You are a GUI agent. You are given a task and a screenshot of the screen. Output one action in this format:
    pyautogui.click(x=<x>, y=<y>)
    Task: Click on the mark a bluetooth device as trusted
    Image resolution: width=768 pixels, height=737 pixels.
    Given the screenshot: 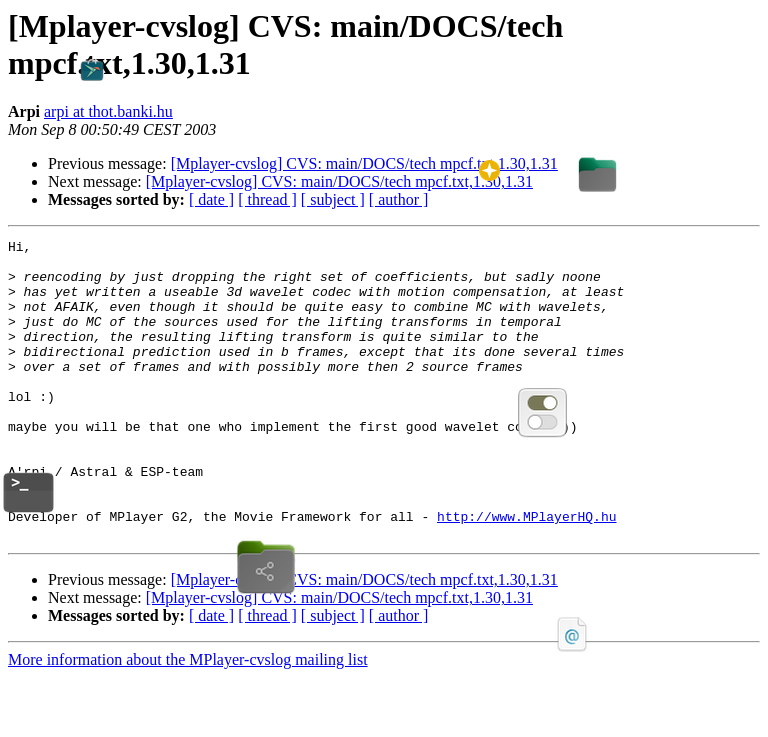 What is the action you would take?
    pyautogui.click(x=489, y=170)
    